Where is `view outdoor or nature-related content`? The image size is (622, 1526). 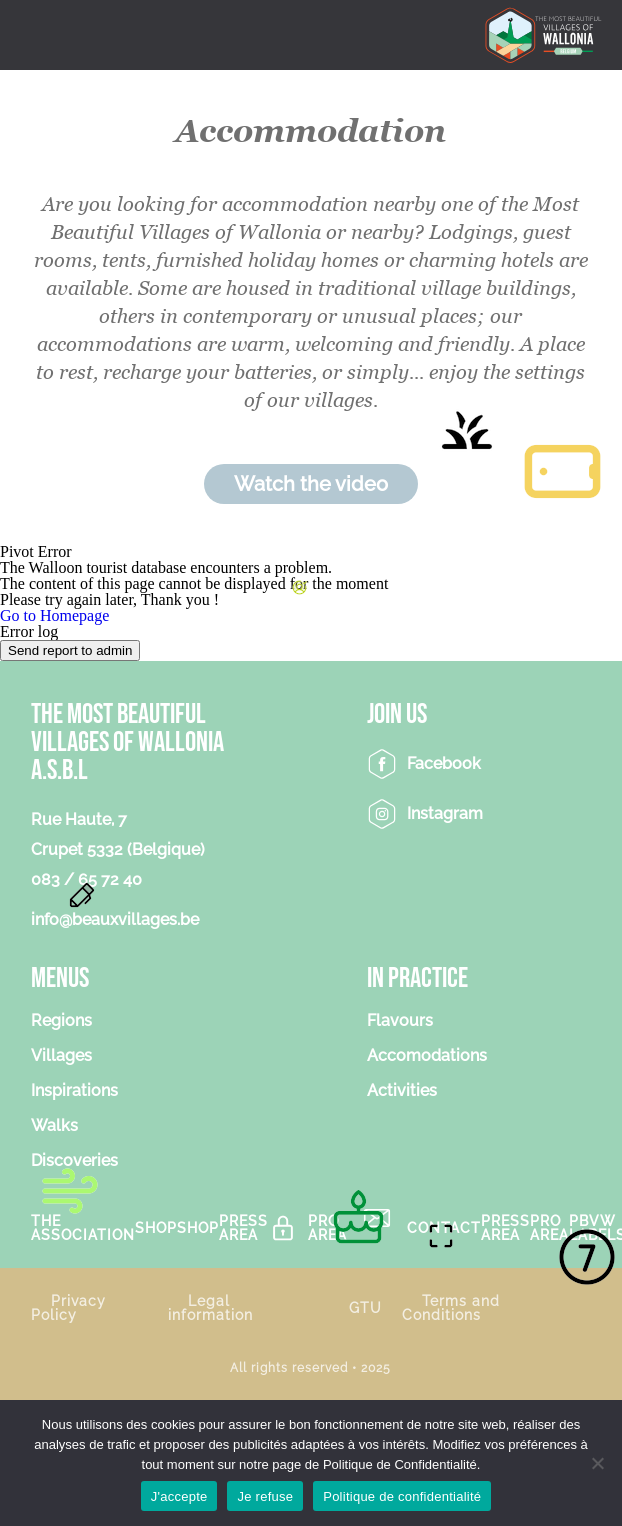 view outdoor or nature-related content is located at coordinates (467, 429).